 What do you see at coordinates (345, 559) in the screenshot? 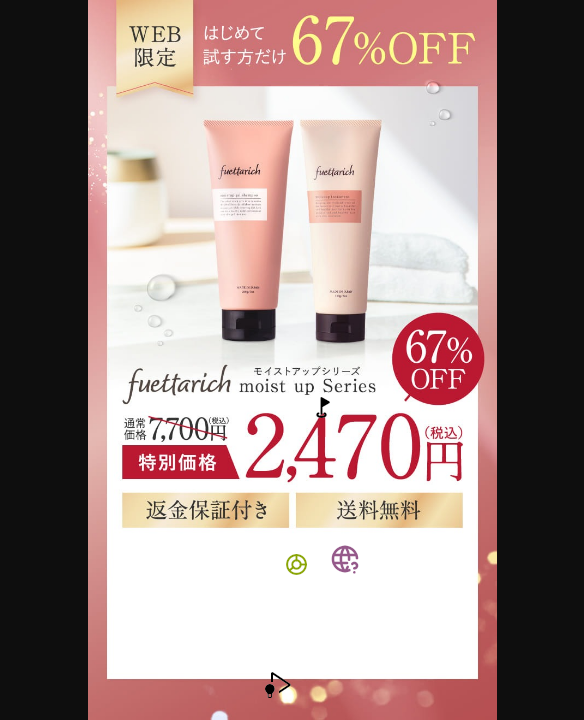
I see `access help or FAQ for international/global settings` at bounding box center [345, 559].